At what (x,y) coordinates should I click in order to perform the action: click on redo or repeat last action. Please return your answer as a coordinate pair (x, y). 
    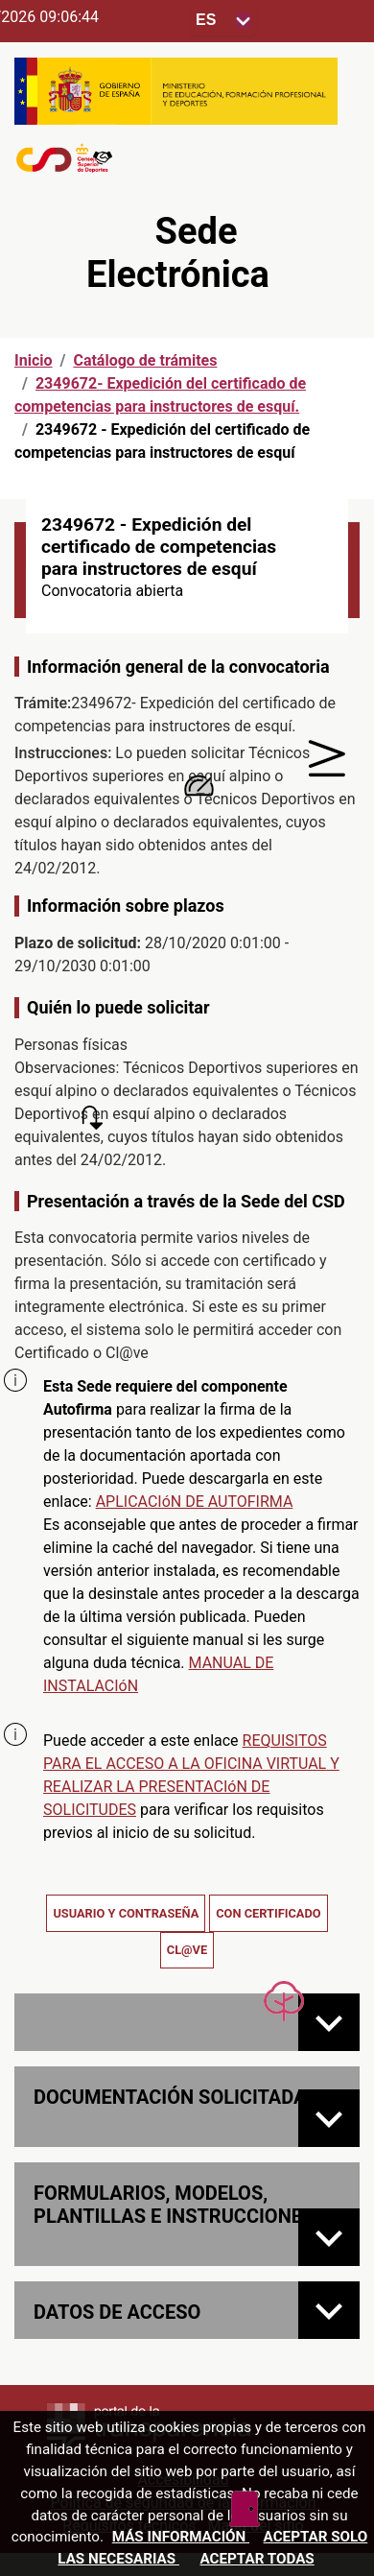
    Looking at the image, I should click on (91, 1117).